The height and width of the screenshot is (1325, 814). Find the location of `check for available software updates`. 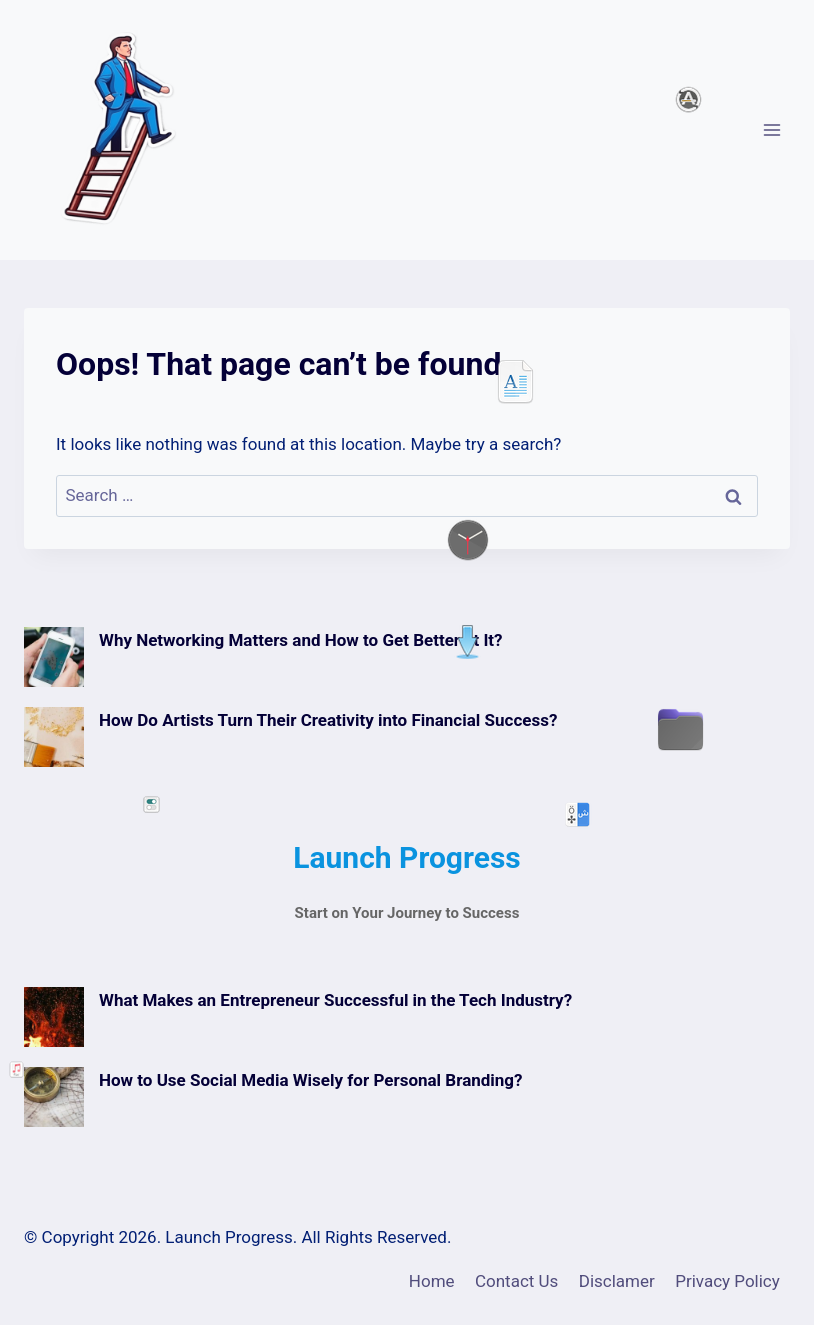

check for available software updates is located at coordinates (688, 99).